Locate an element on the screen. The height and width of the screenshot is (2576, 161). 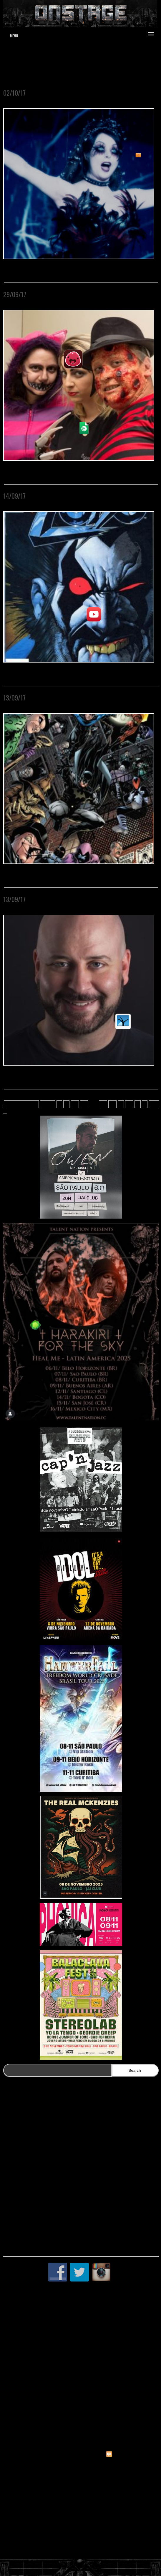
open shotwell photo manager is located at coordinates (123, 1021).